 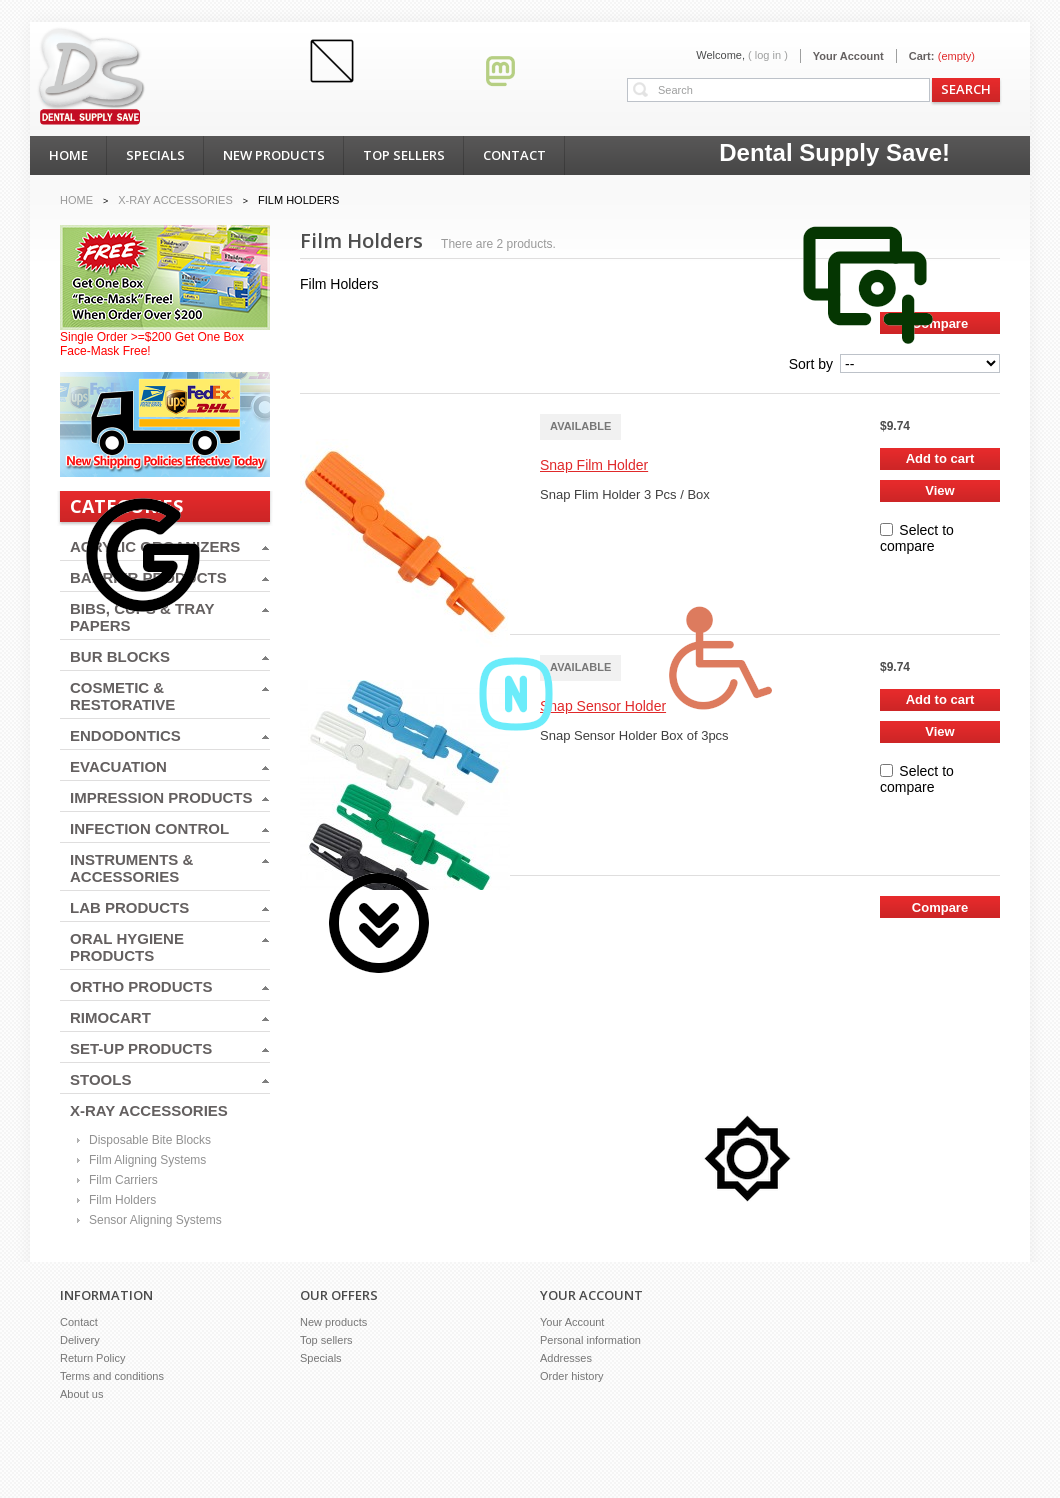 What do you see at coordinates (500, 70) in the screenshot?
I see `open mastodon app` at bounding box center [500, 70].